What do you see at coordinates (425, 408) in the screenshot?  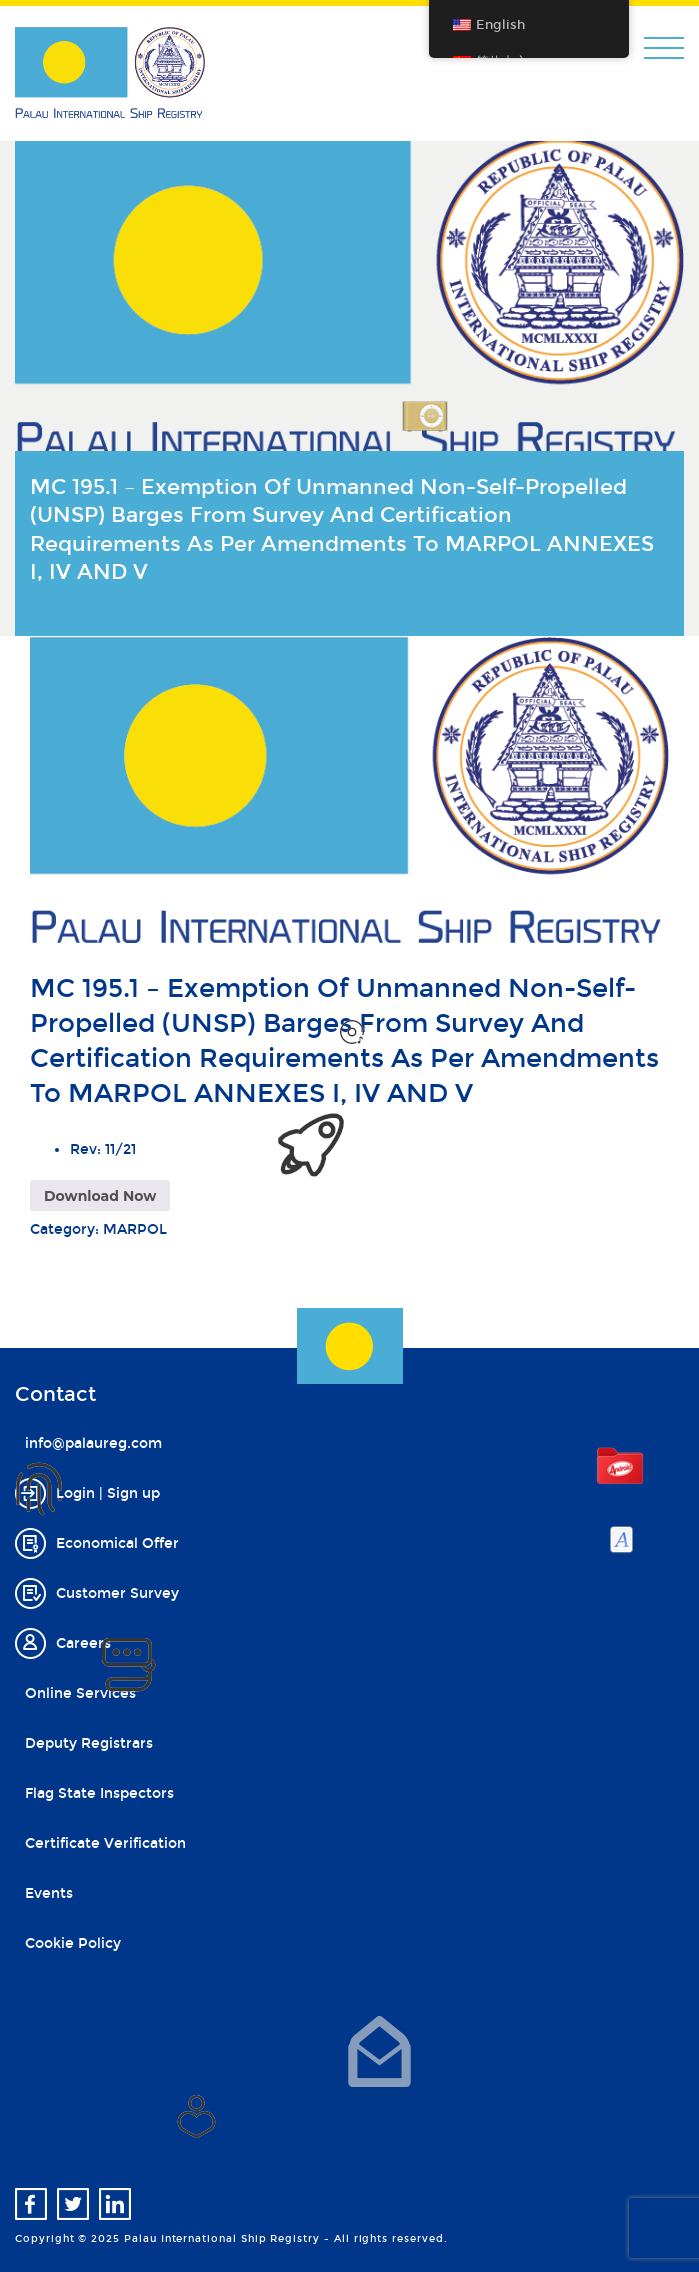 I see `iPod shuffle device in gold color` at bounding box center [425, 408].